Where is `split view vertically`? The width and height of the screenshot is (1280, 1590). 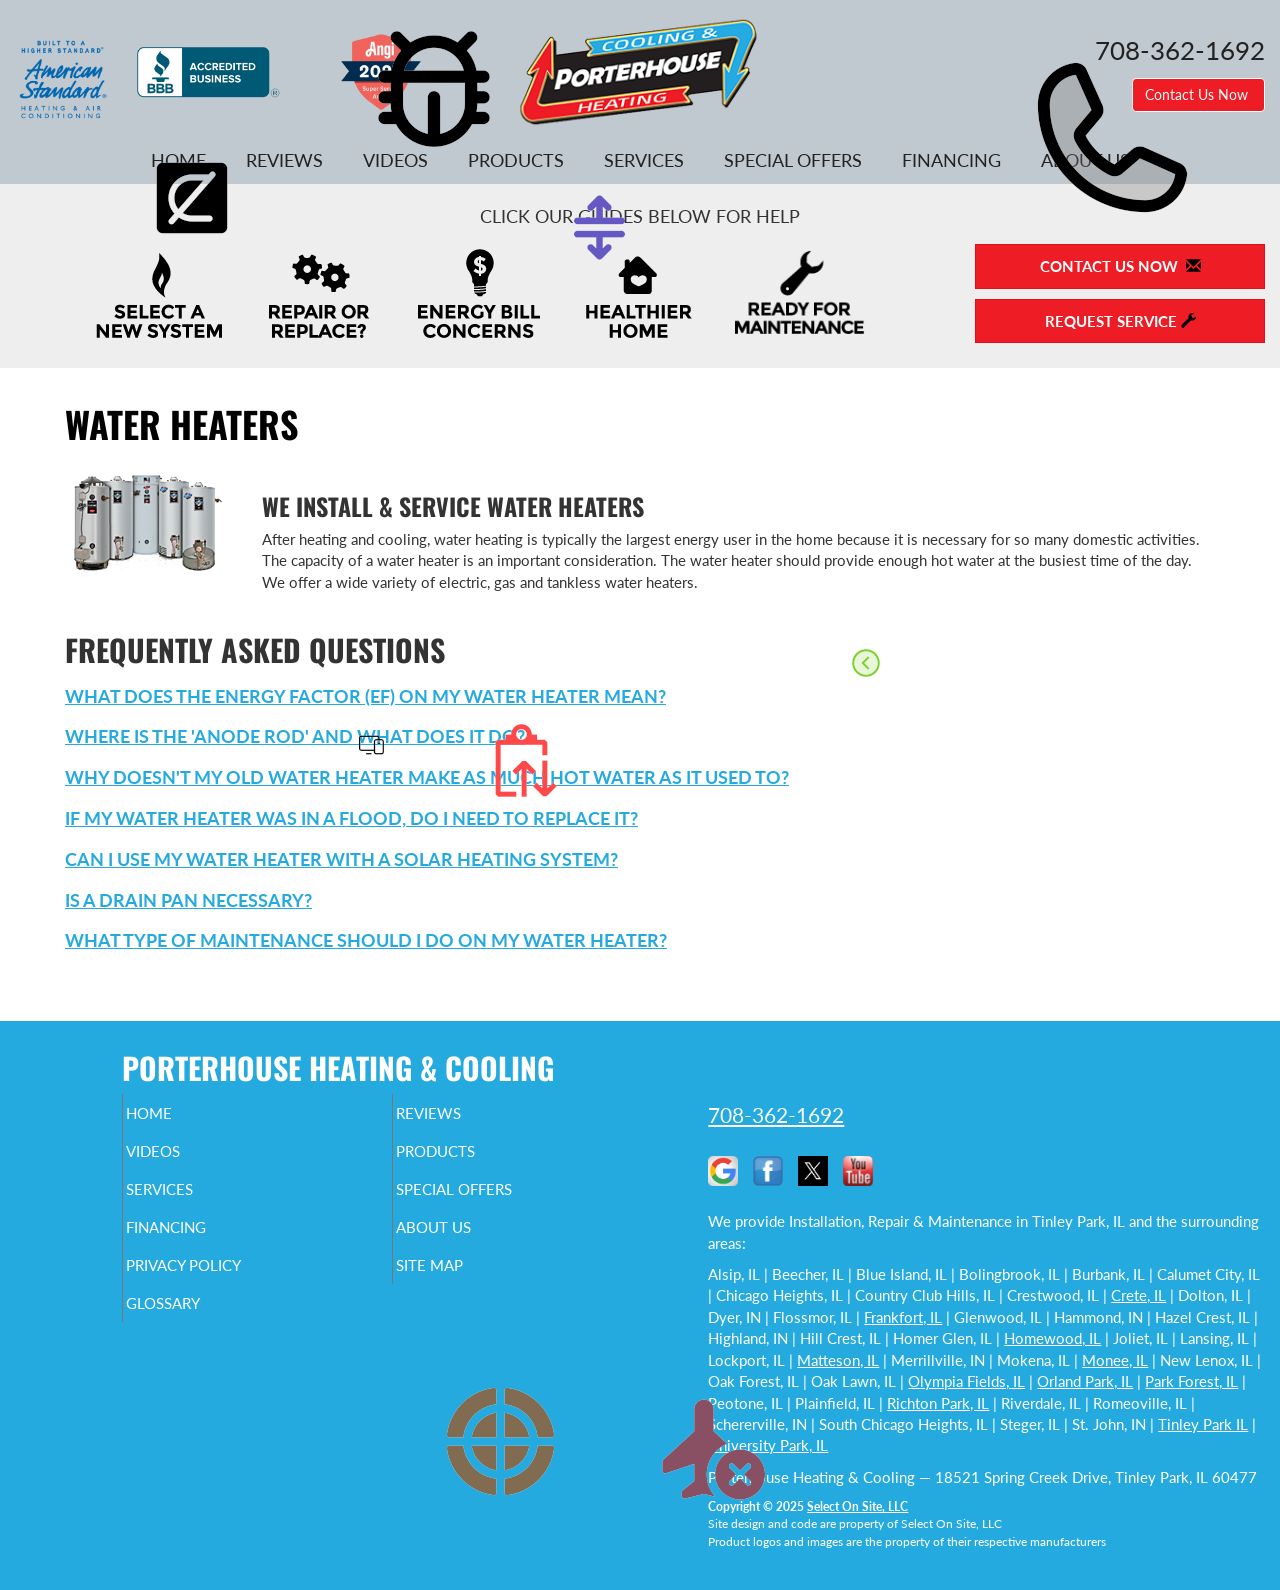 split view vertically is located at coordinates (599, 227).